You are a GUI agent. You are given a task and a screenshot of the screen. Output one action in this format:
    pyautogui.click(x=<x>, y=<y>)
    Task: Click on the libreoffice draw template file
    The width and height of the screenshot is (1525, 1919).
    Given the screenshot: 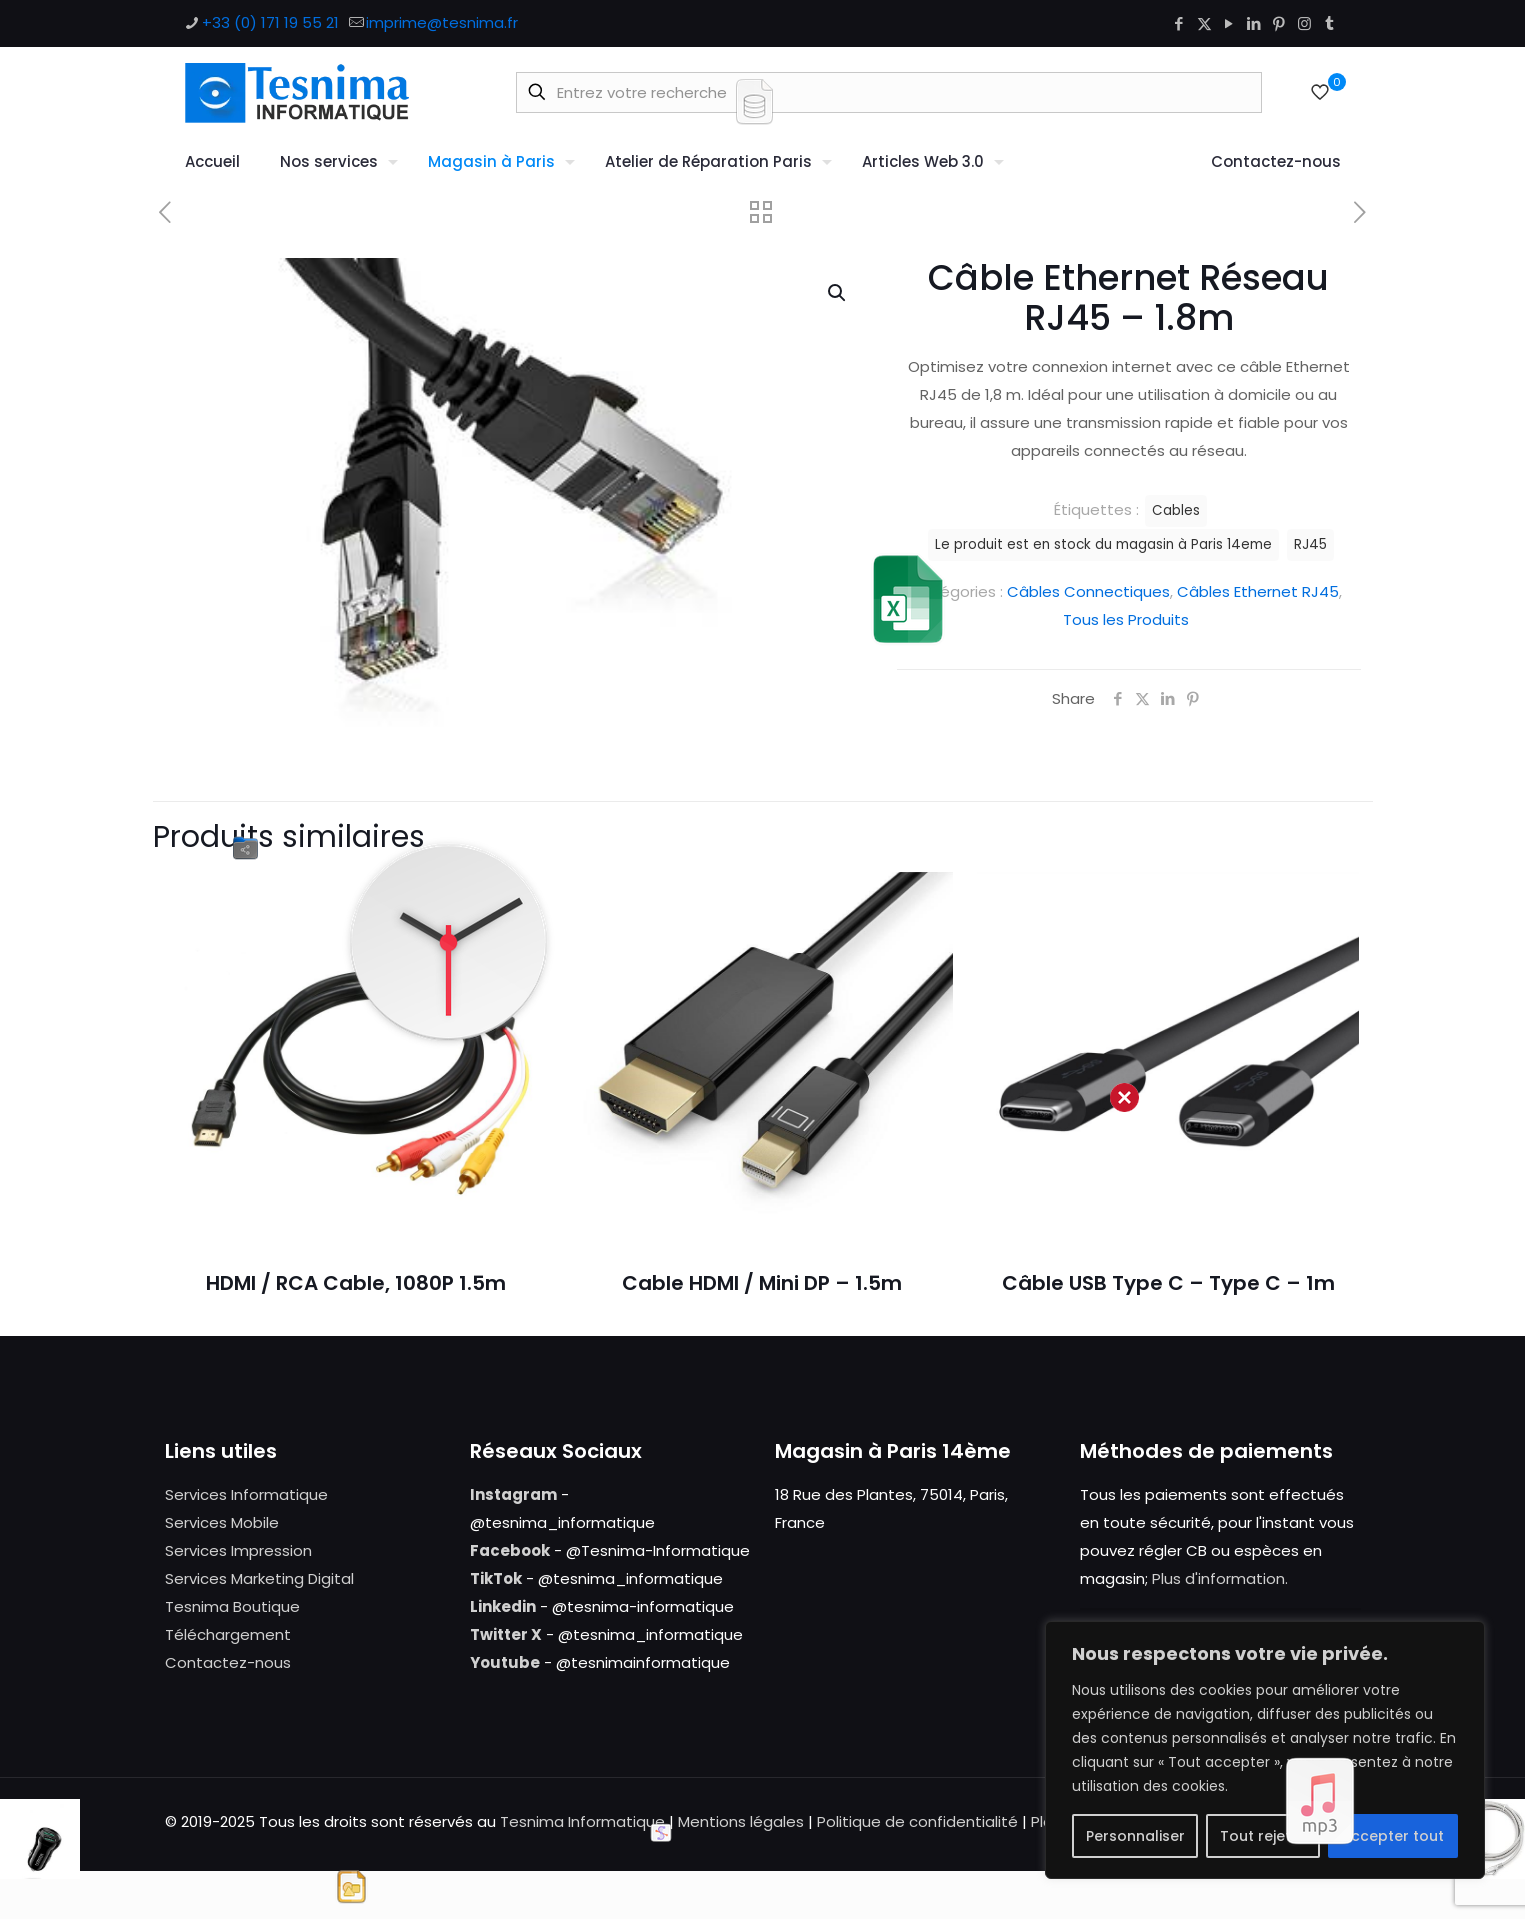 What is the action you would take?
    pyautogui.click(x=351, y=1886)
    